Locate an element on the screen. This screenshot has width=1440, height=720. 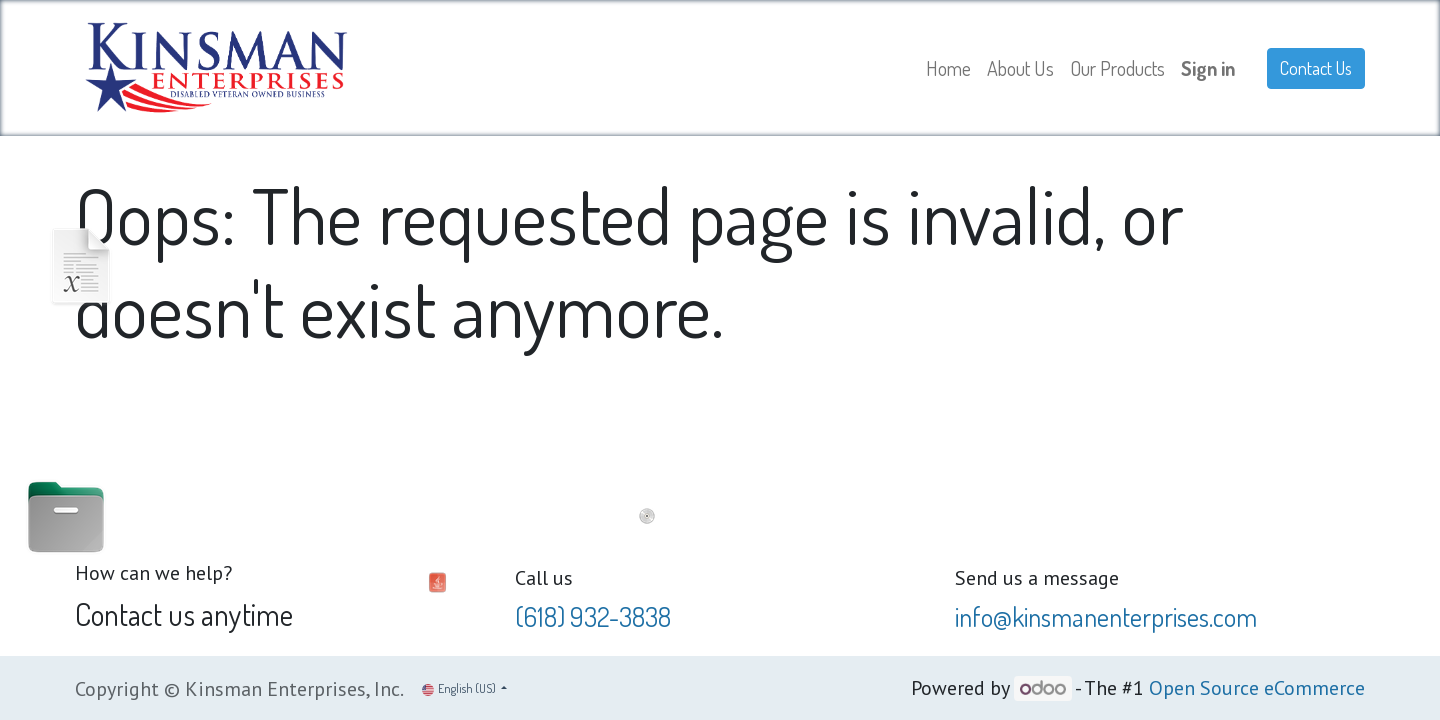
access DVD-ROM drive is located at coordinates (647, 516).